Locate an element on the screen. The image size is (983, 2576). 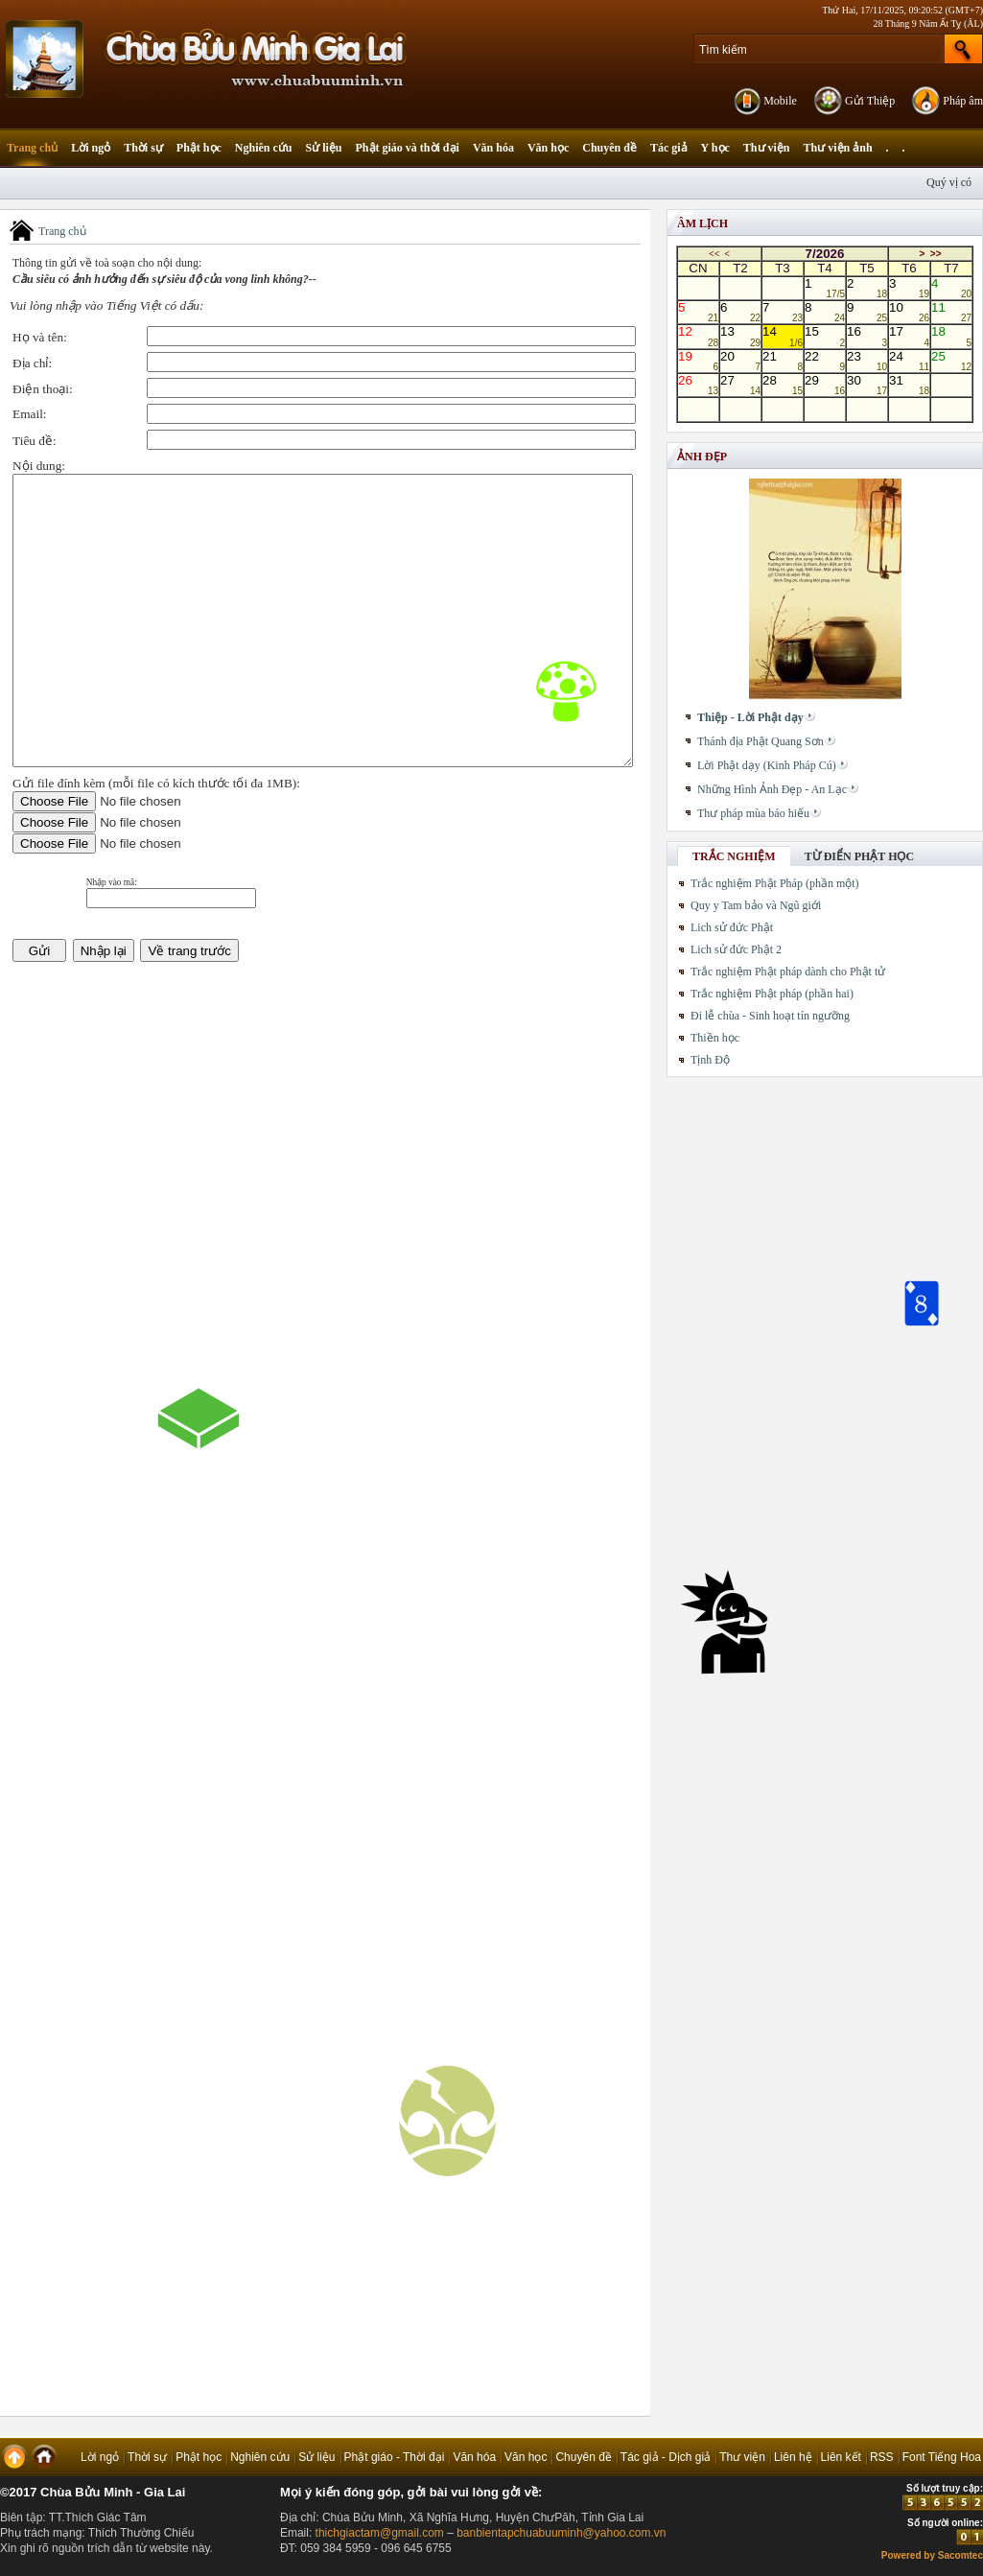
place a flat platform in the level editor is located at coordinates (199, 1418).